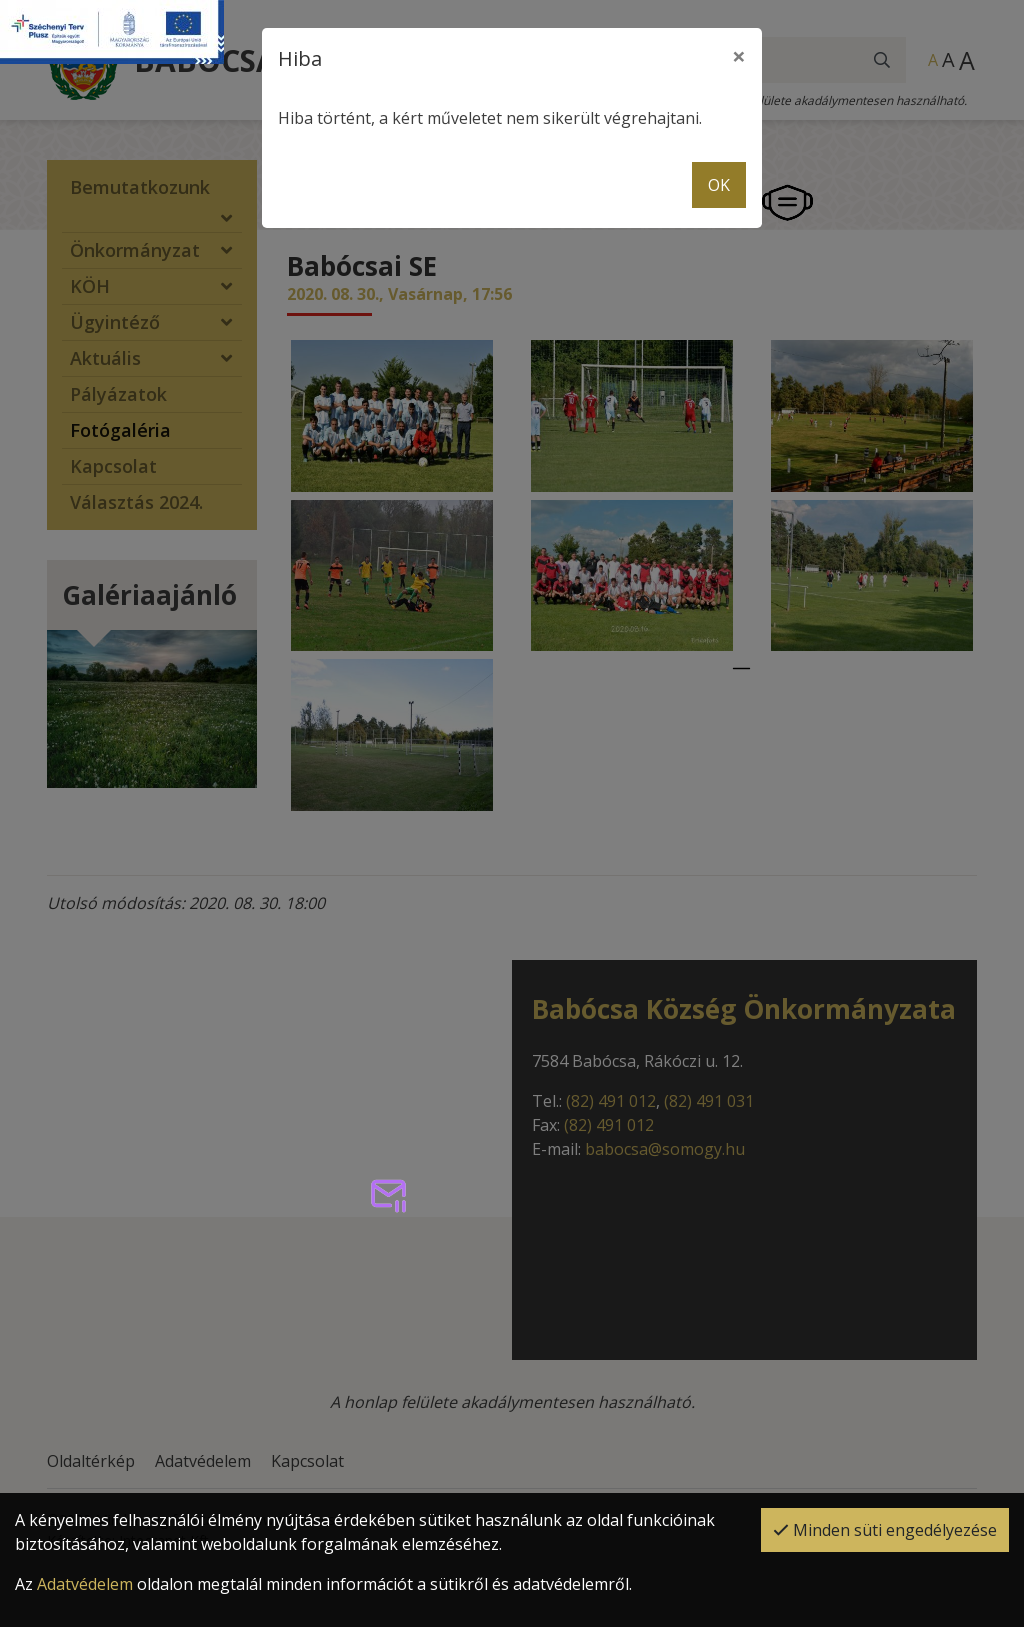 The height and width of the screenshot is (1627, 1024). Describe the element at coordinates (70, 681) in the screenshot. I see `indicates no cellular signal available` at that location.